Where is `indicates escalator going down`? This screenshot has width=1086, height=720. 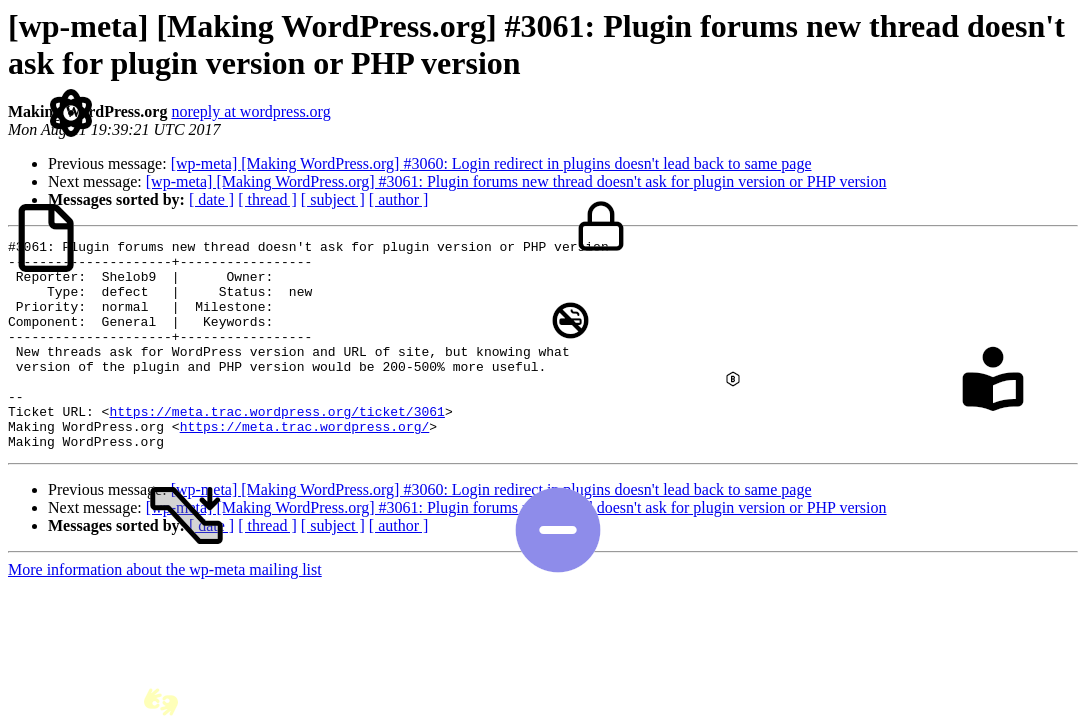
indicates escalator going down is located at coordinates (186, 515).